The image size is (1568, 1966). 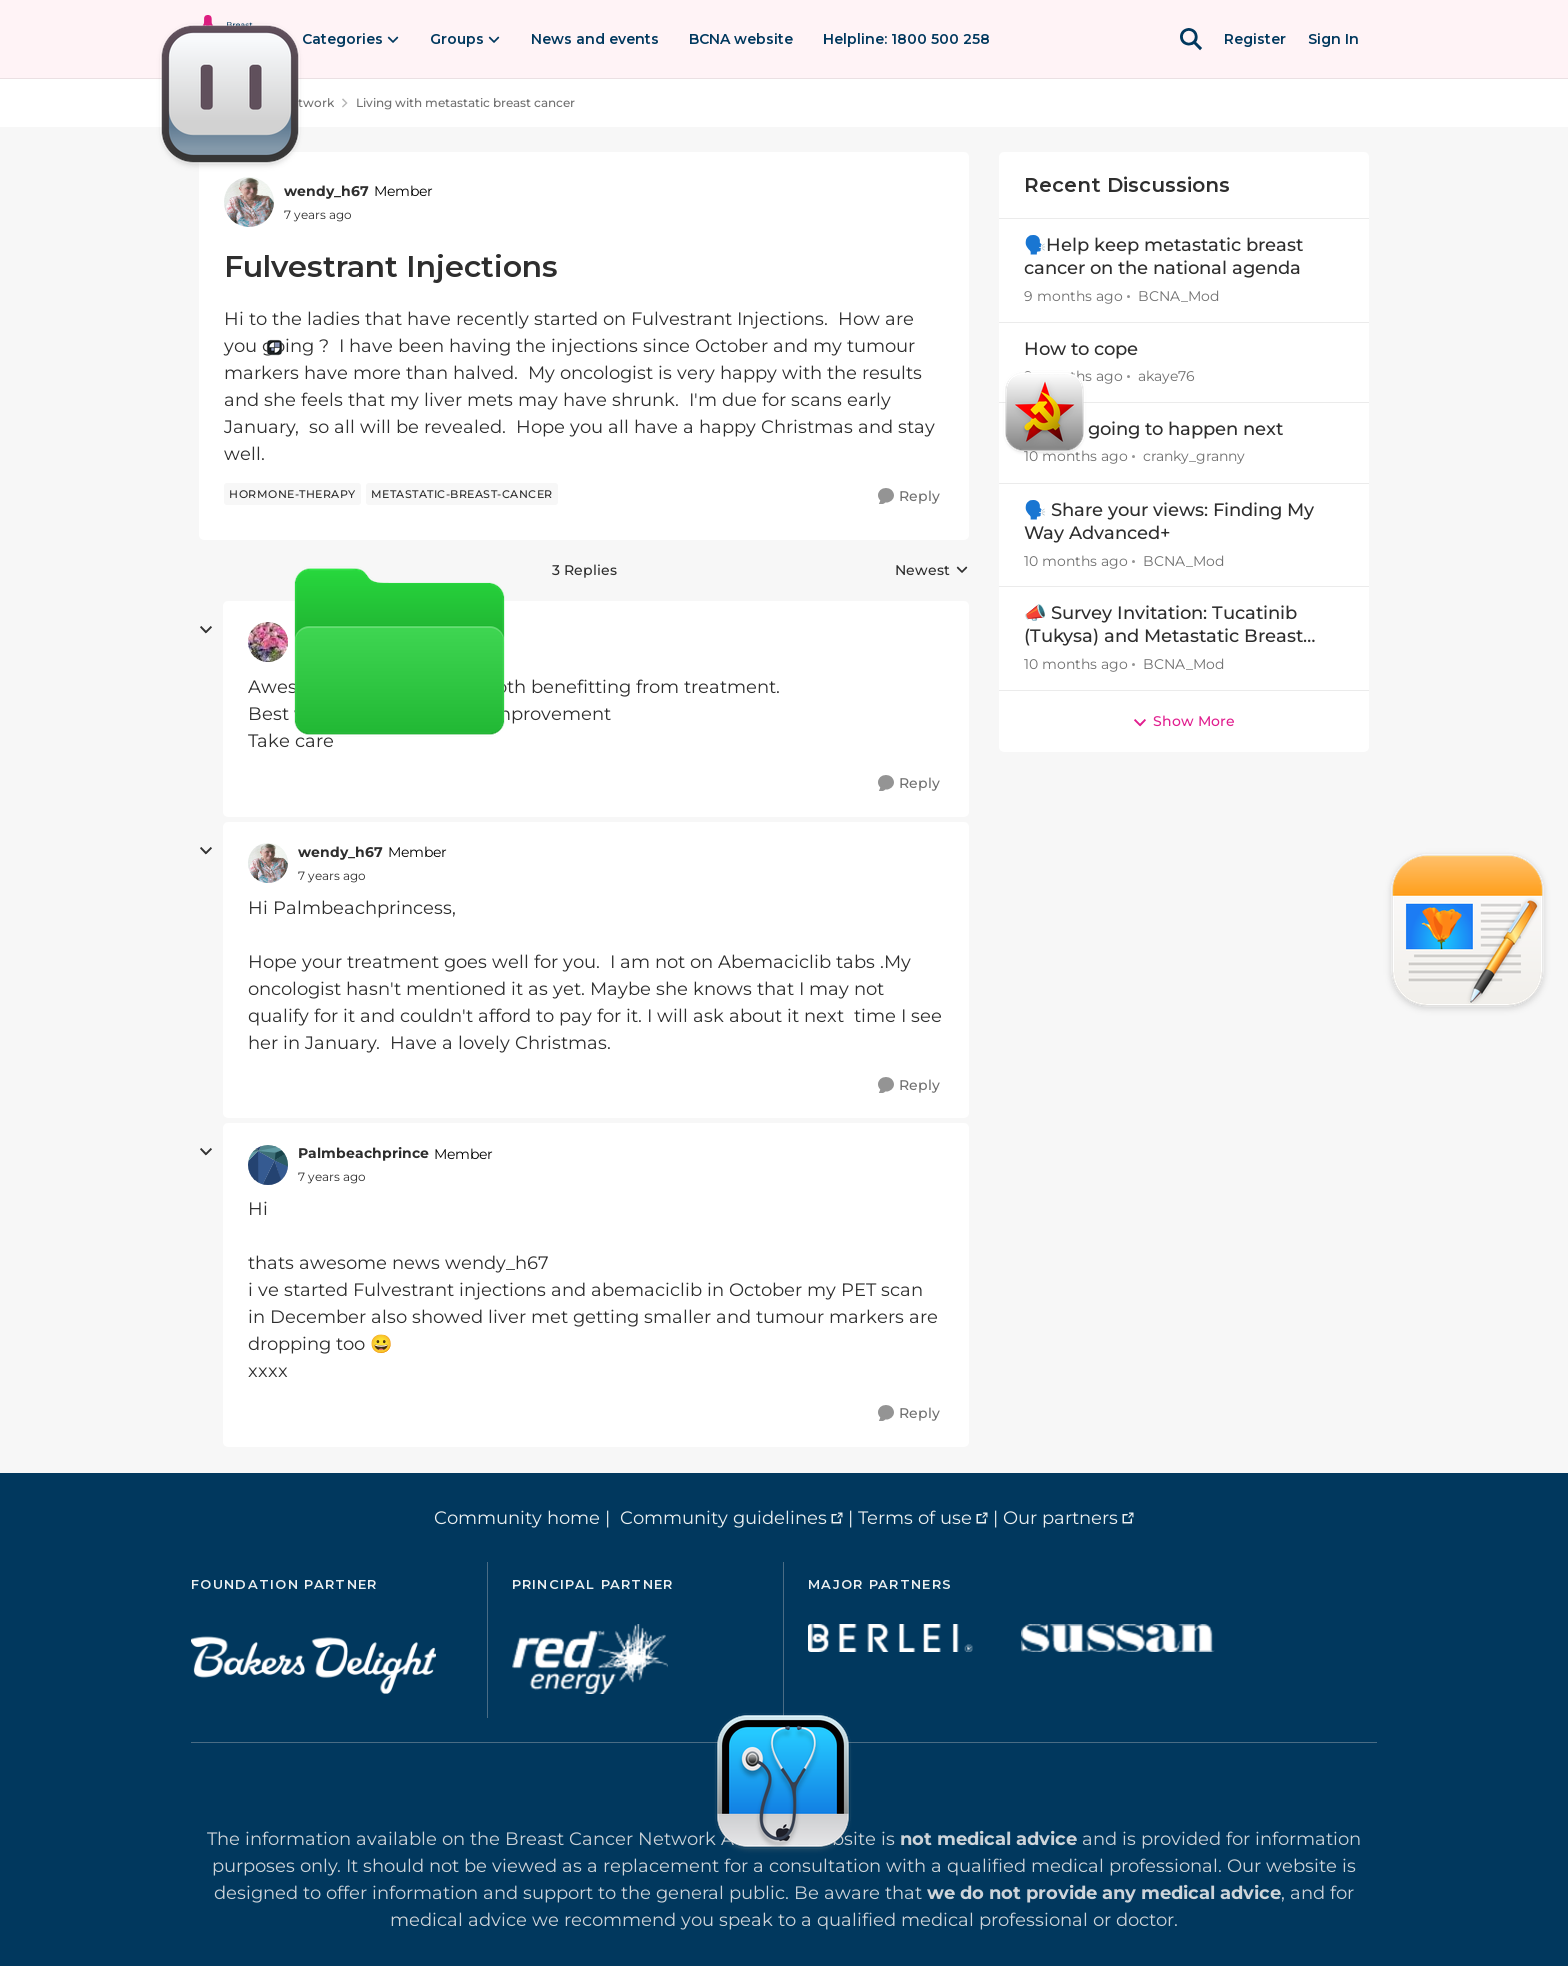 I want to click on open aseprite pixel art editor, so click(x=230, y=94).